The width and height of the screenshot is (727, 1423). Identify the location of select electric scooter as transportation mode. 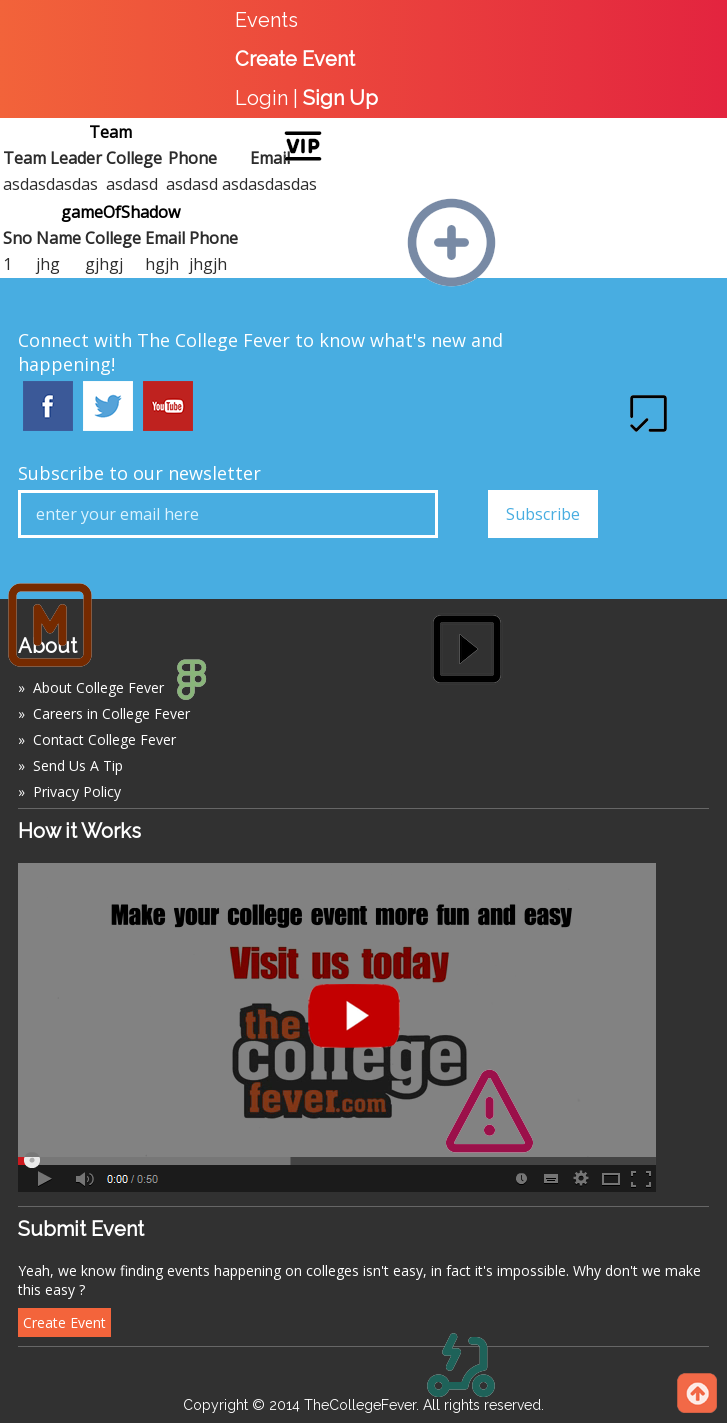
(461, 1367).